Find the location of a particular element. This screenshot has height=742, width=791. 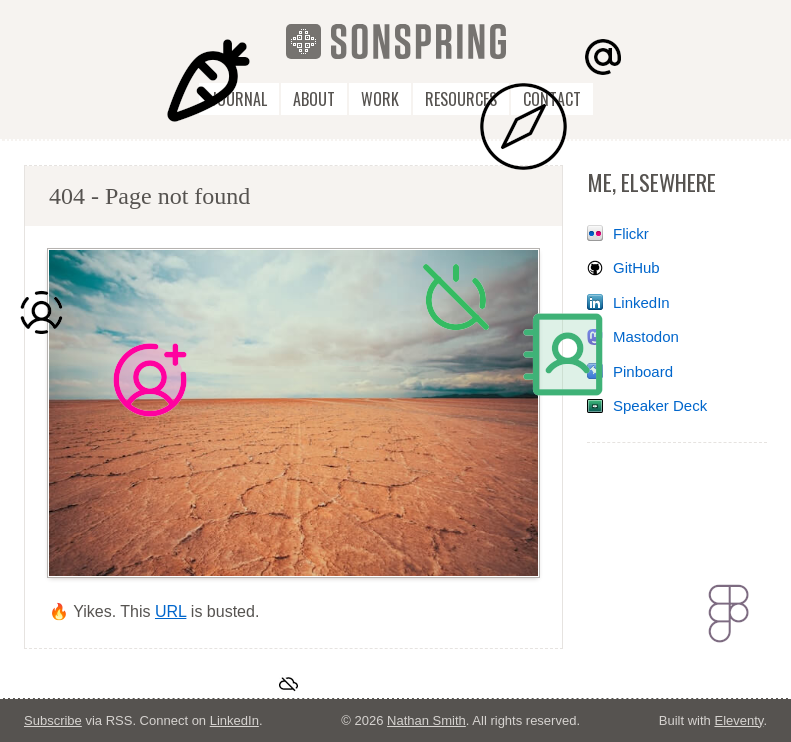

mention a user in a post or comment is located at coordinates (603, 57).